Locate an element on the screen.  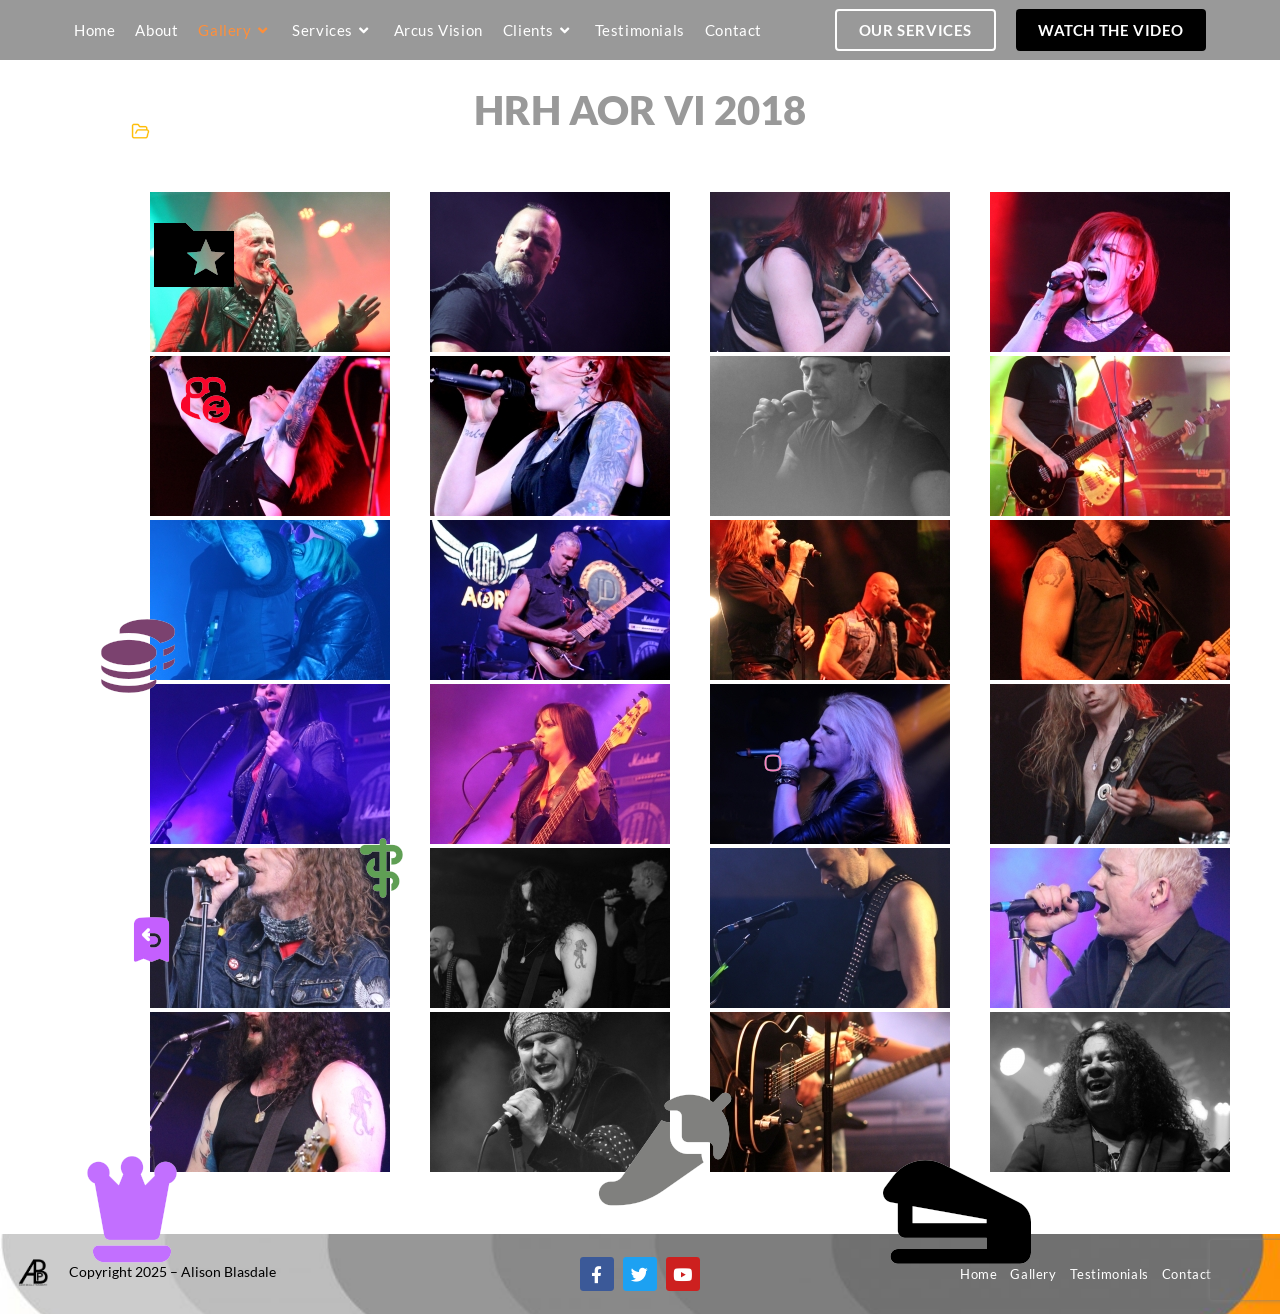
view your coin balance or currency is located at coordinates (138, 656).